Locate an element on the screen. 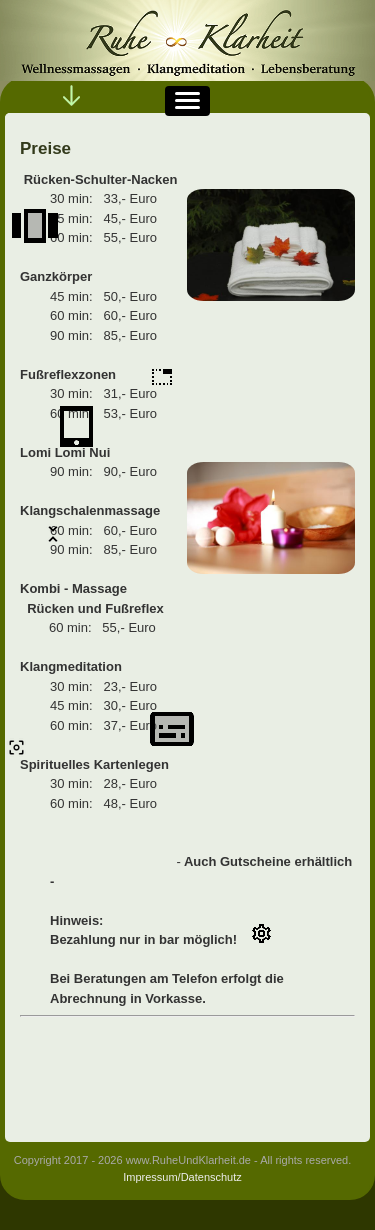 The height and width of the screenshot is (1230, 375). an inactive or unselected browser tab is located at coordinates (162, 377).